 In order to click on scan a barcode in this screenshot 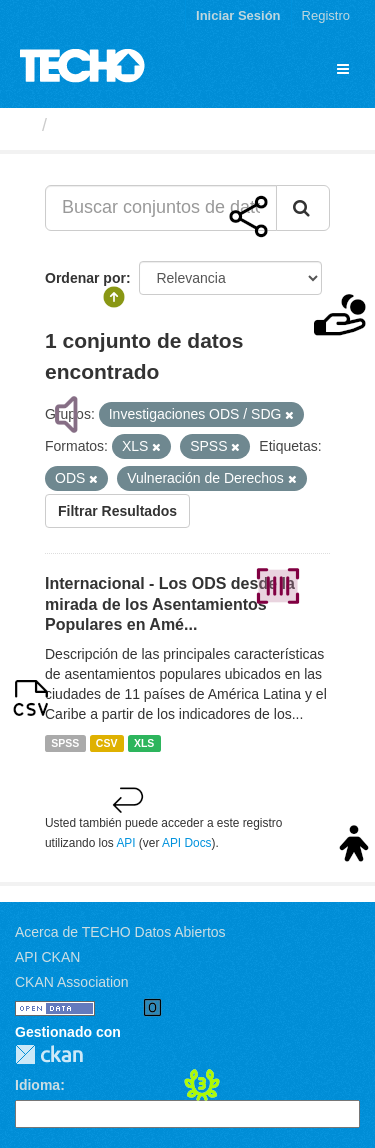, I will do `click(278, 586)`.